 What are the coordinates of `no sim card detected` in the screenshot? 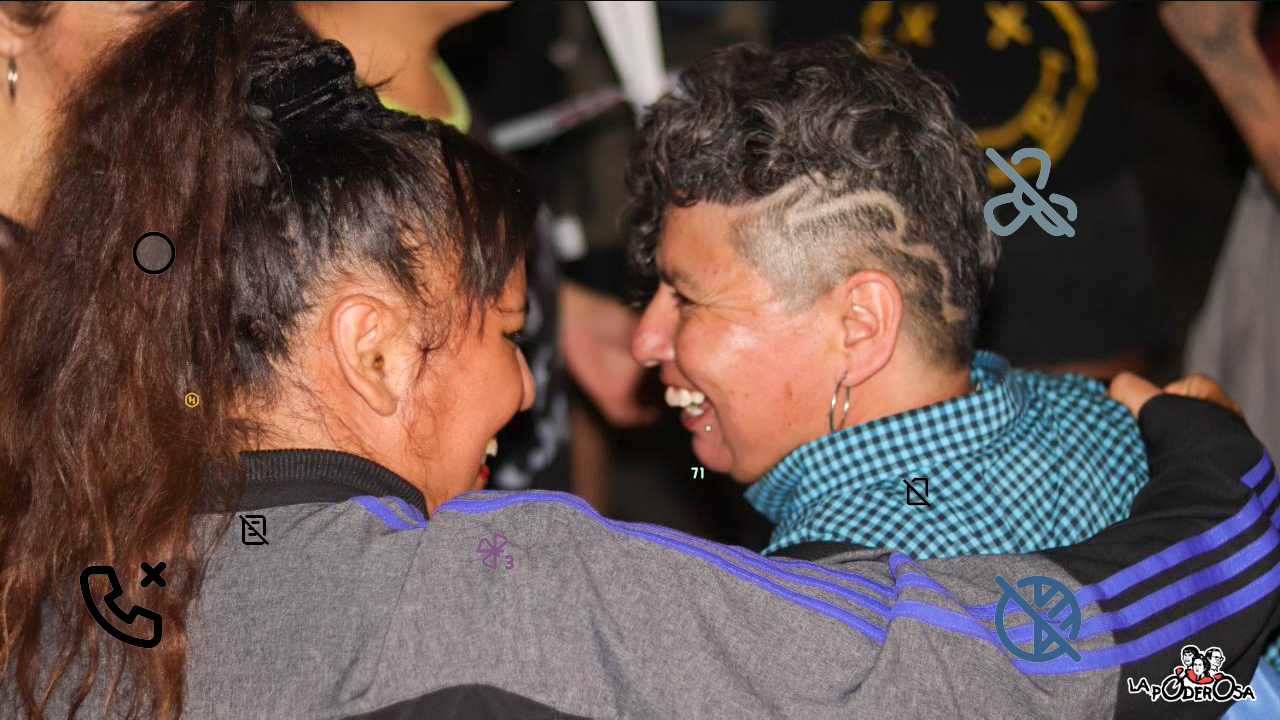 It's located at (917, 491).